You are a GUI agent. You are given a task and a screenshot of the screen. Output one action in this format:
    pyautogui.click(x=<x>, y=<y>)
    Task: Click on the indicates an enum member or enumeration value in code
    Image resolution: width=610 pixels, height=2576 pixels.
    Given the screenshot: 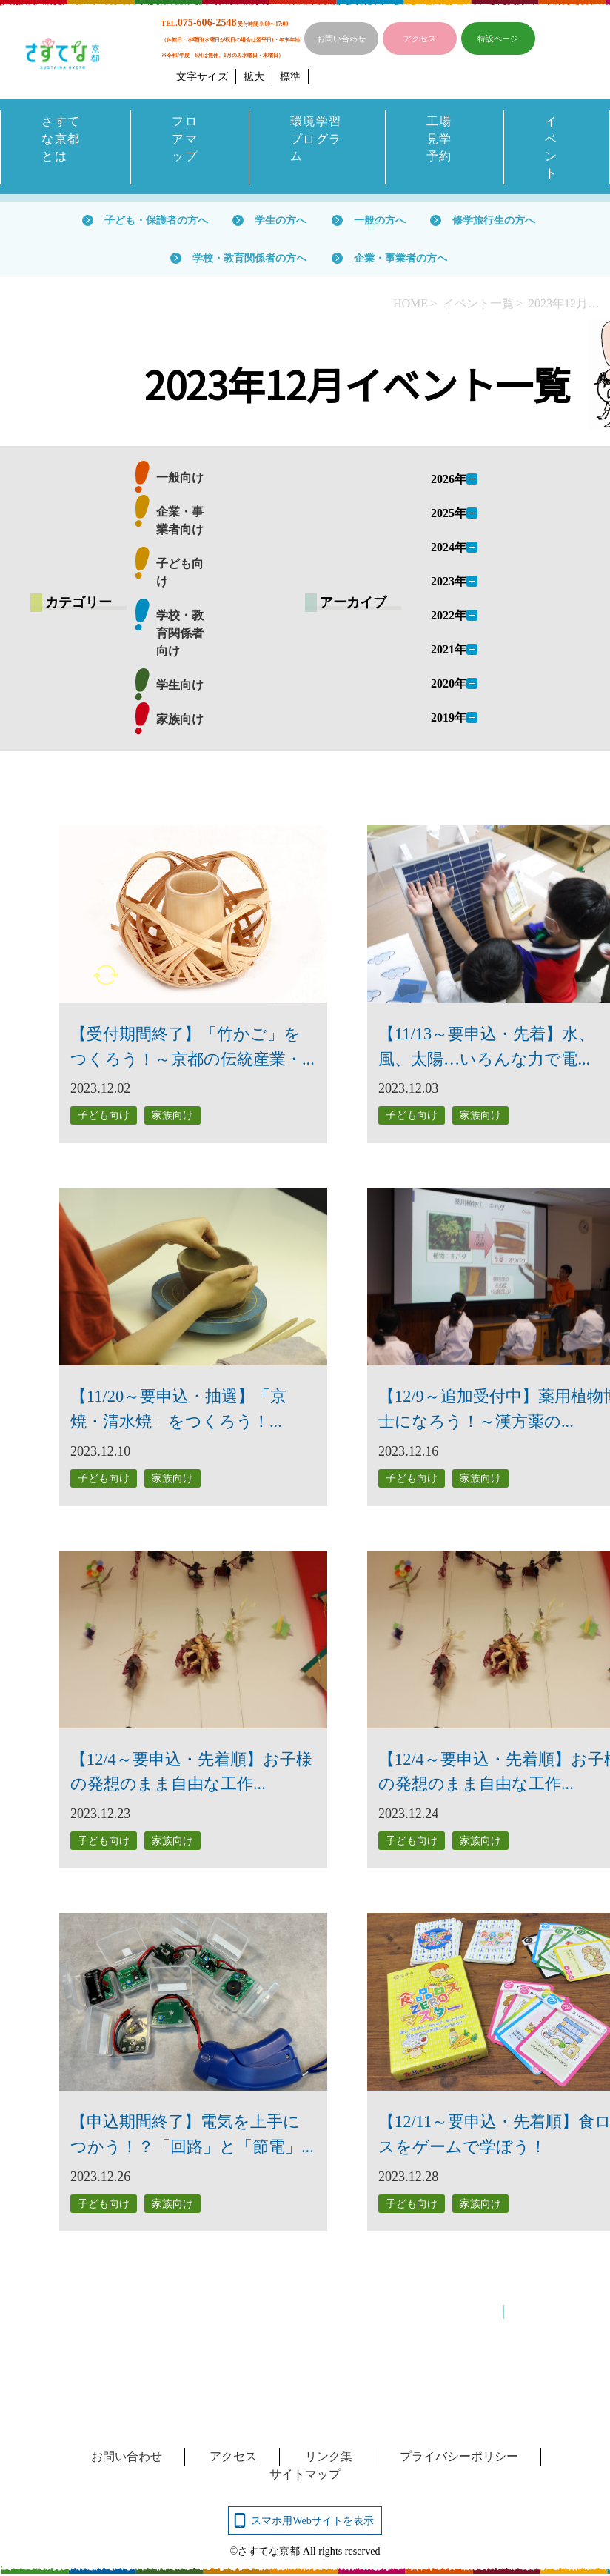 What is the action you would take?
    pyautogui.click(x=373, y=225)
    